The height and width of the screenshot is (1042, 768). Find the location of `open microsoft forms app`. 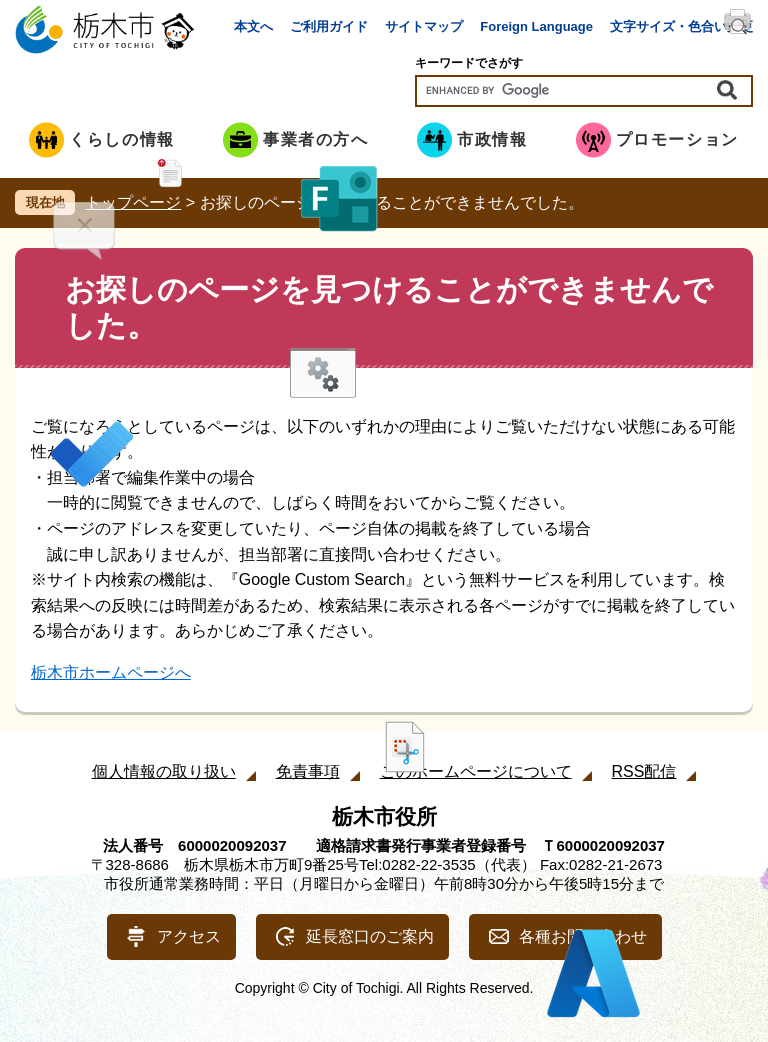

open microsoft forms app is located at coordinates (339, 199).